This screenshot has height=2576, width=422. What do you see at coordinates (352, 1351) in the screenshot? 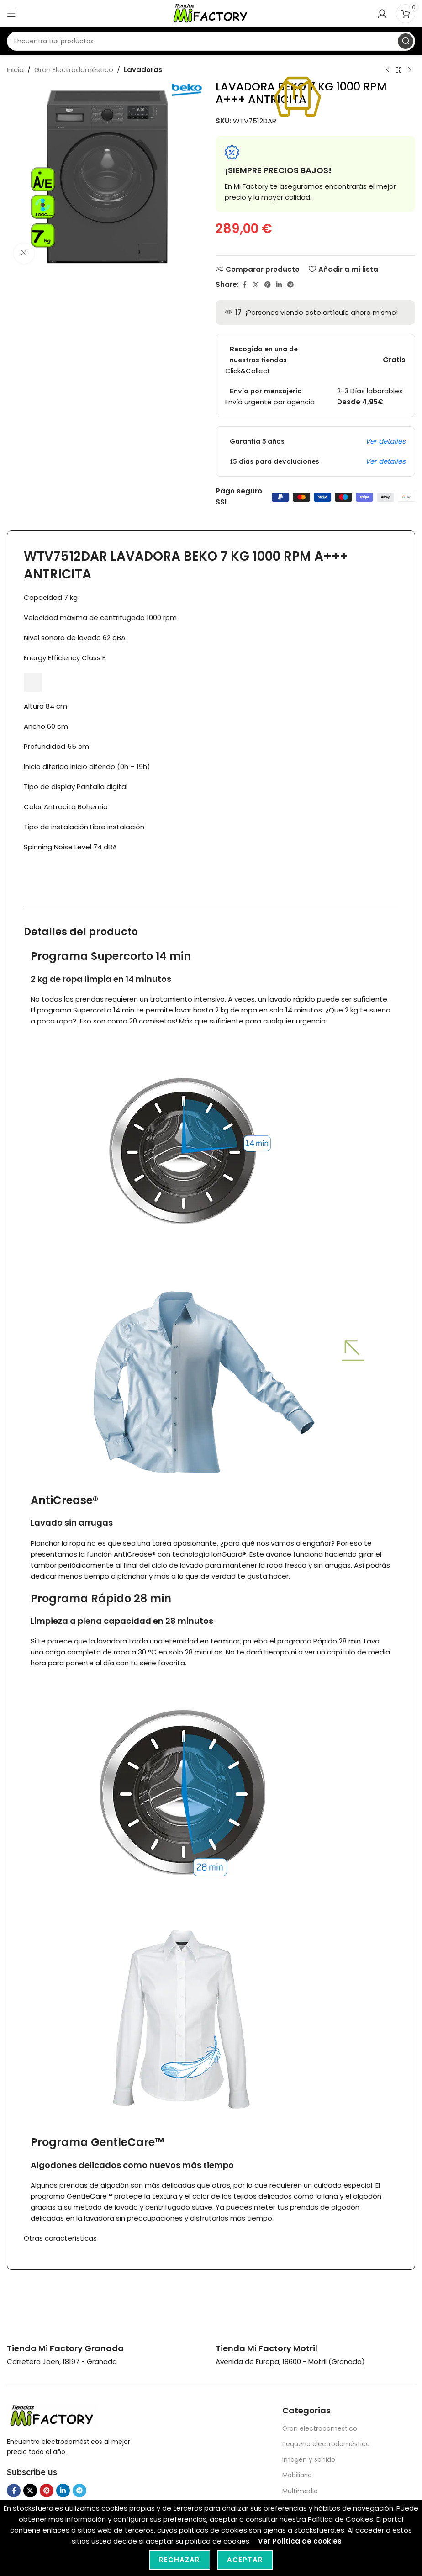
I see `navigate to the top-left or beginning of content` at bounding box center [352, 1351].